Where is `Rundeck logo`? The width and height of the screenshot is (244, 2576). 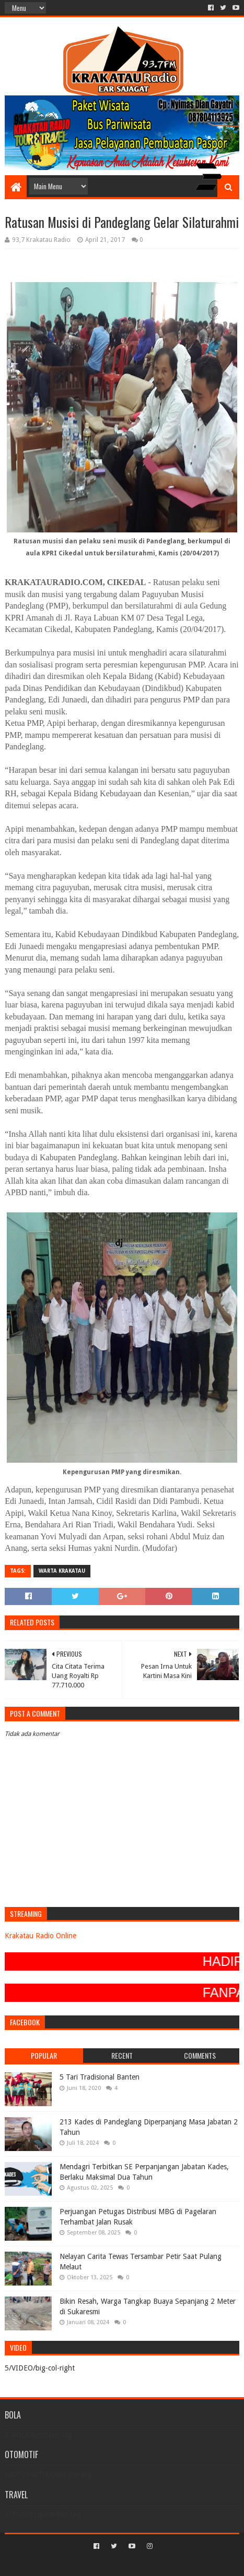
Rundeck logo is located at coordinates (208, 176).